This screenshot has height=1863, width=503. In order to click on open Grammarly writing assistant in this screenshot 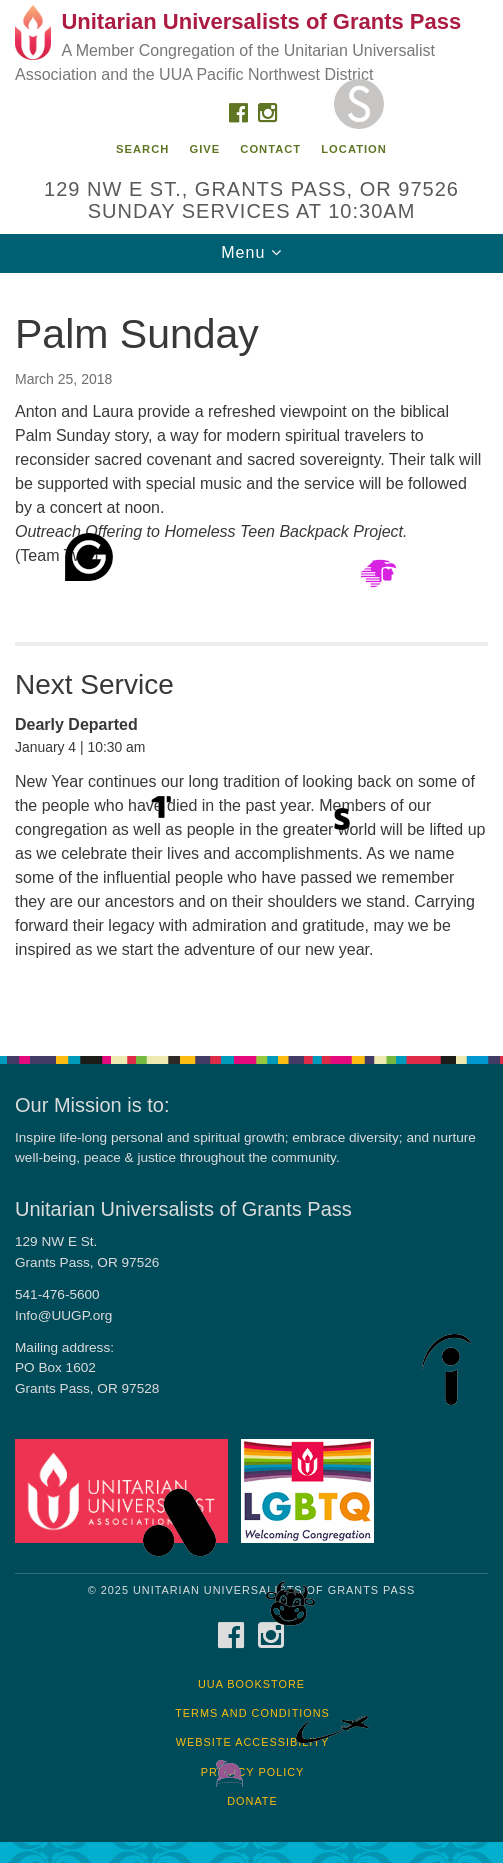, I will do `click(89, 557)`.